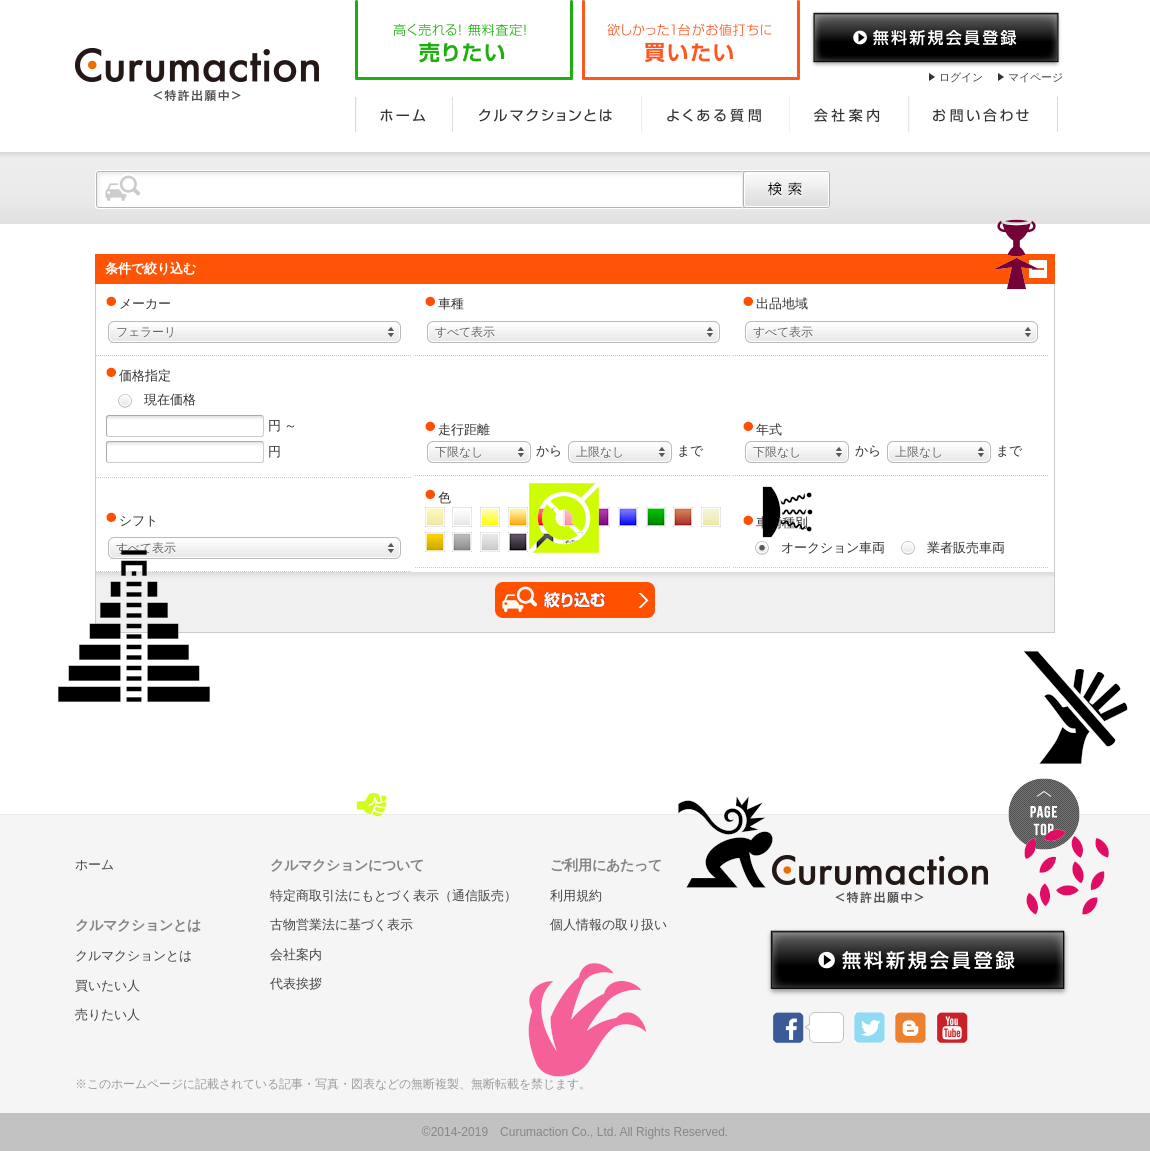  What do you see at coordinates (564, 518) in the screenshot?
I see `access game settings or options menu` at bounding box center [564, 518].